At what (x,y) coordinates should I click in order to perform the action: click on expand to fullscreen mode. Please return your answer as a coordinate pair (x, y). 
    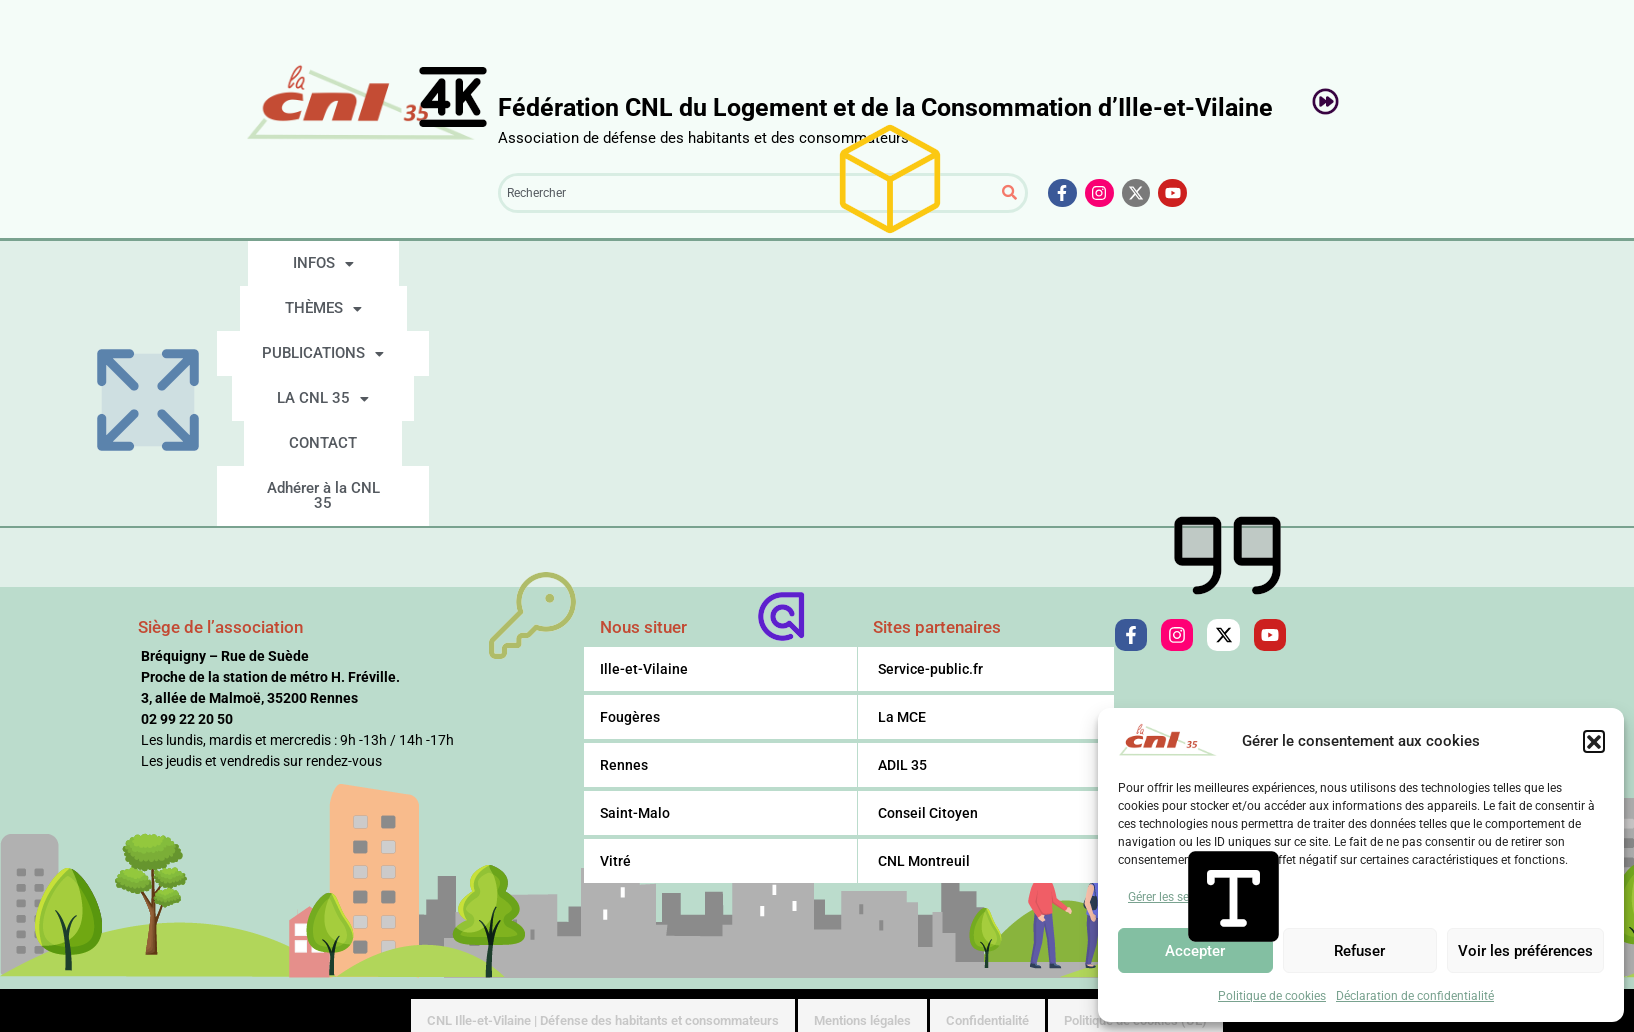
    Looking at the image, I should click on (148, 400).